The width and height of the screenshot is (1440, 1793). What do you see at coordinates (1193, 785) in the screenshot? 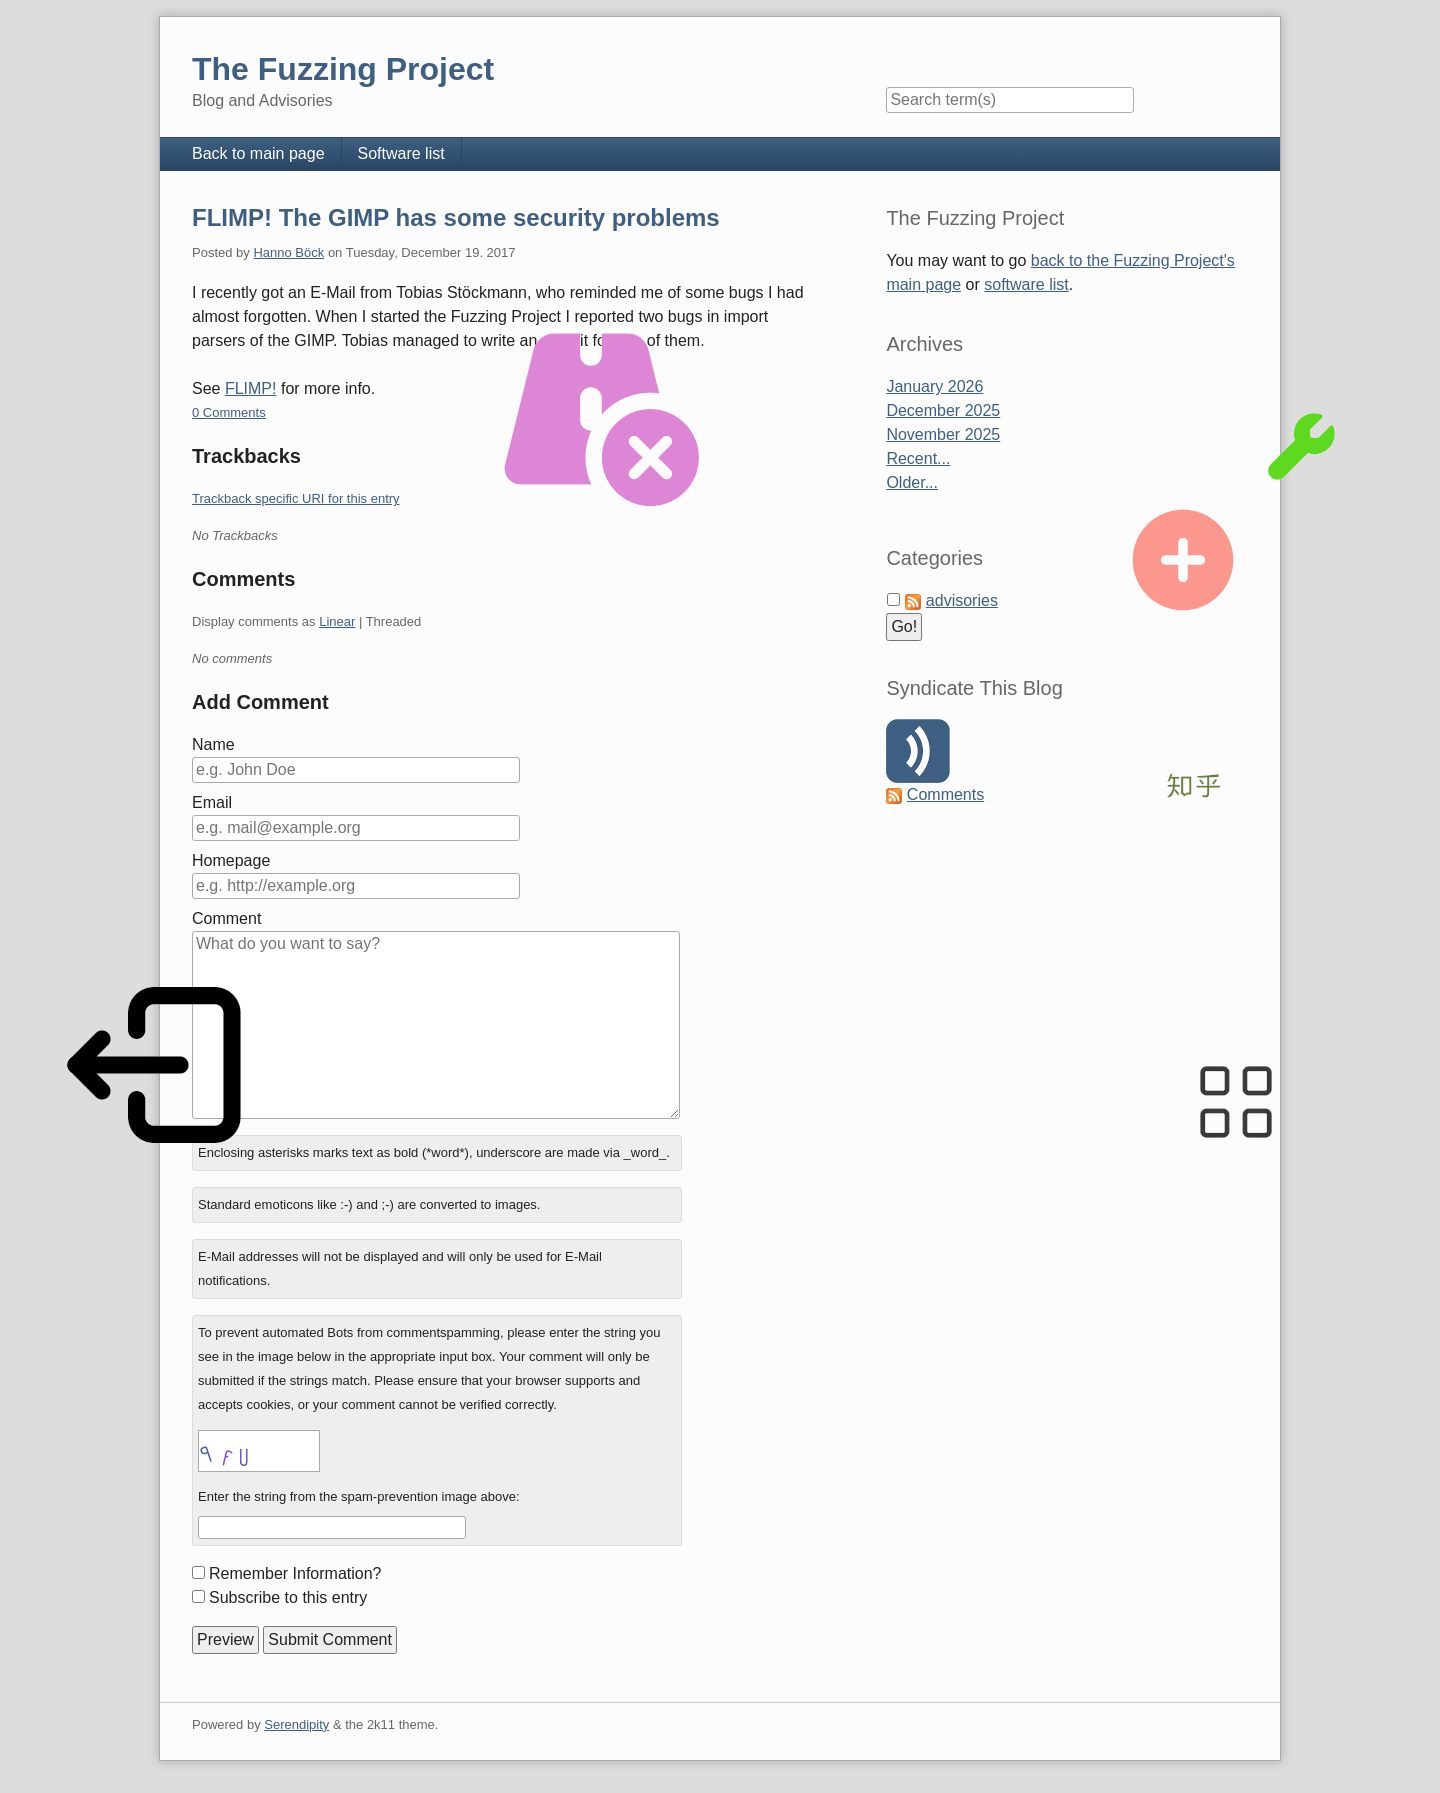
I see `open zhihu app or website` at bounding box center [1193, 785].